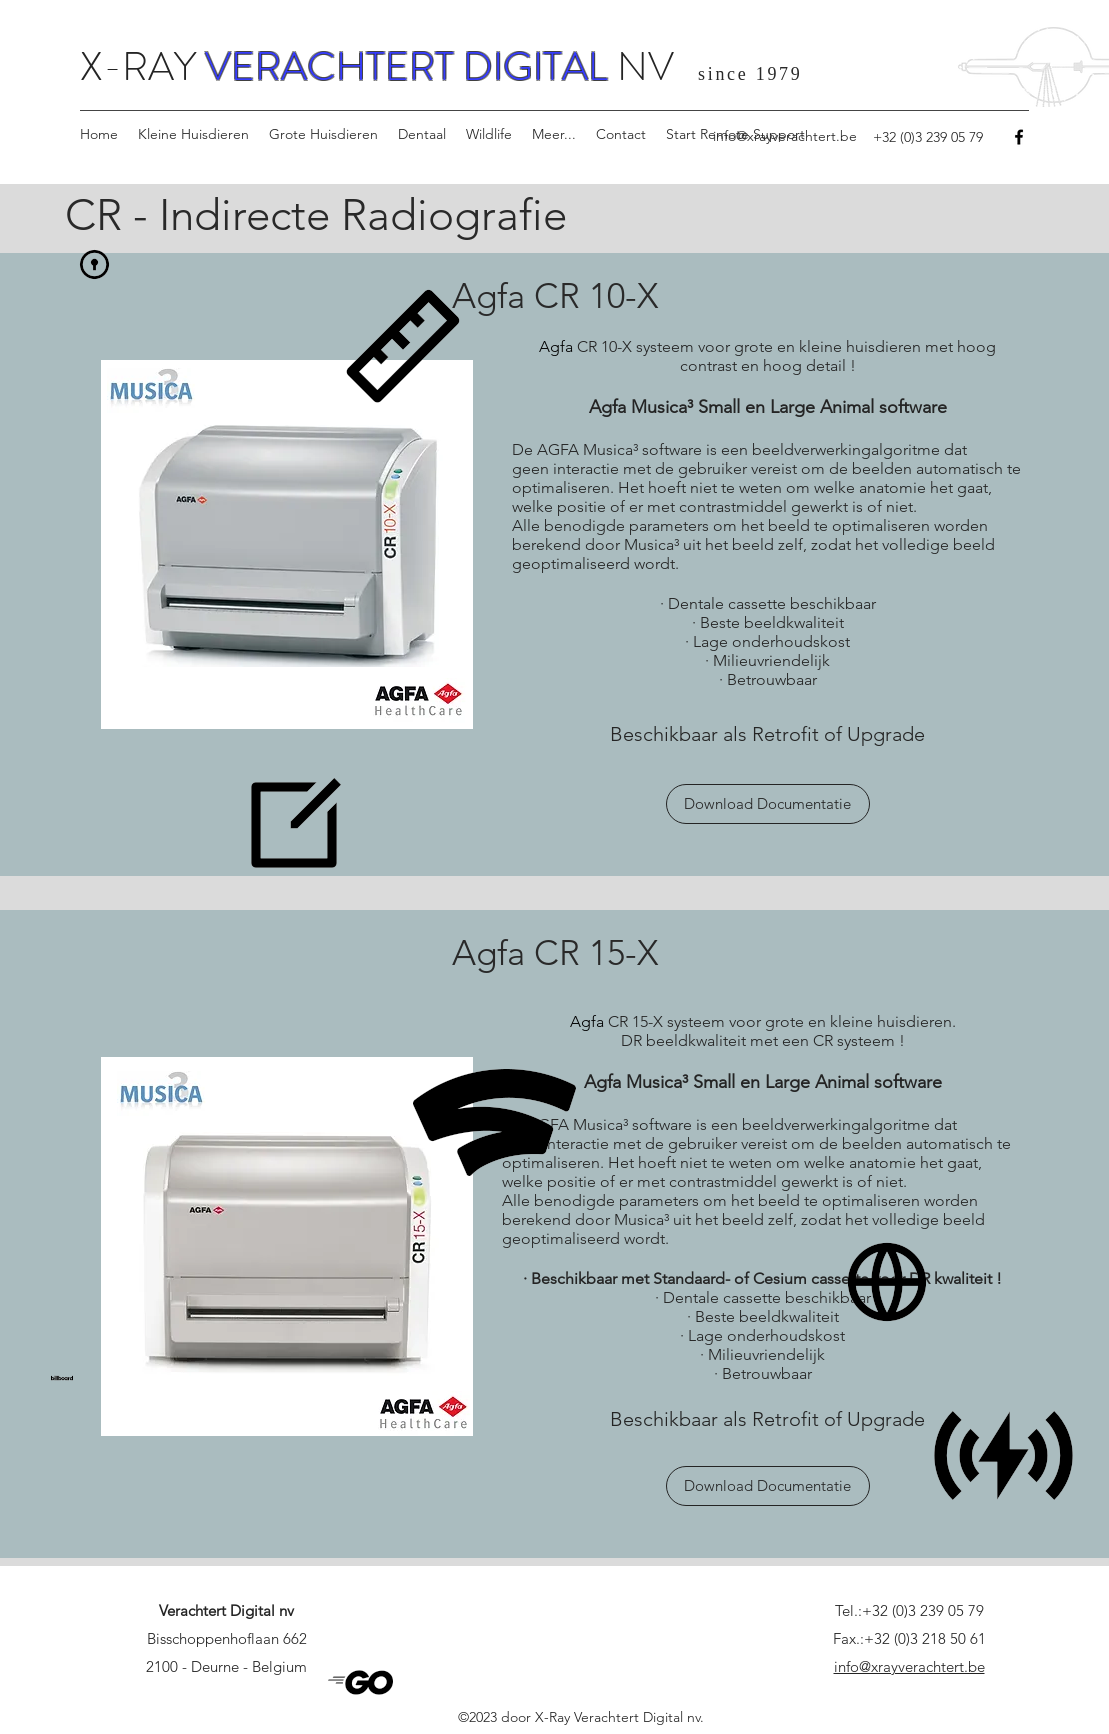 This screenshot has width=1109, height=1734. I want to click on edit content in a text field or form, so click(294, 825).